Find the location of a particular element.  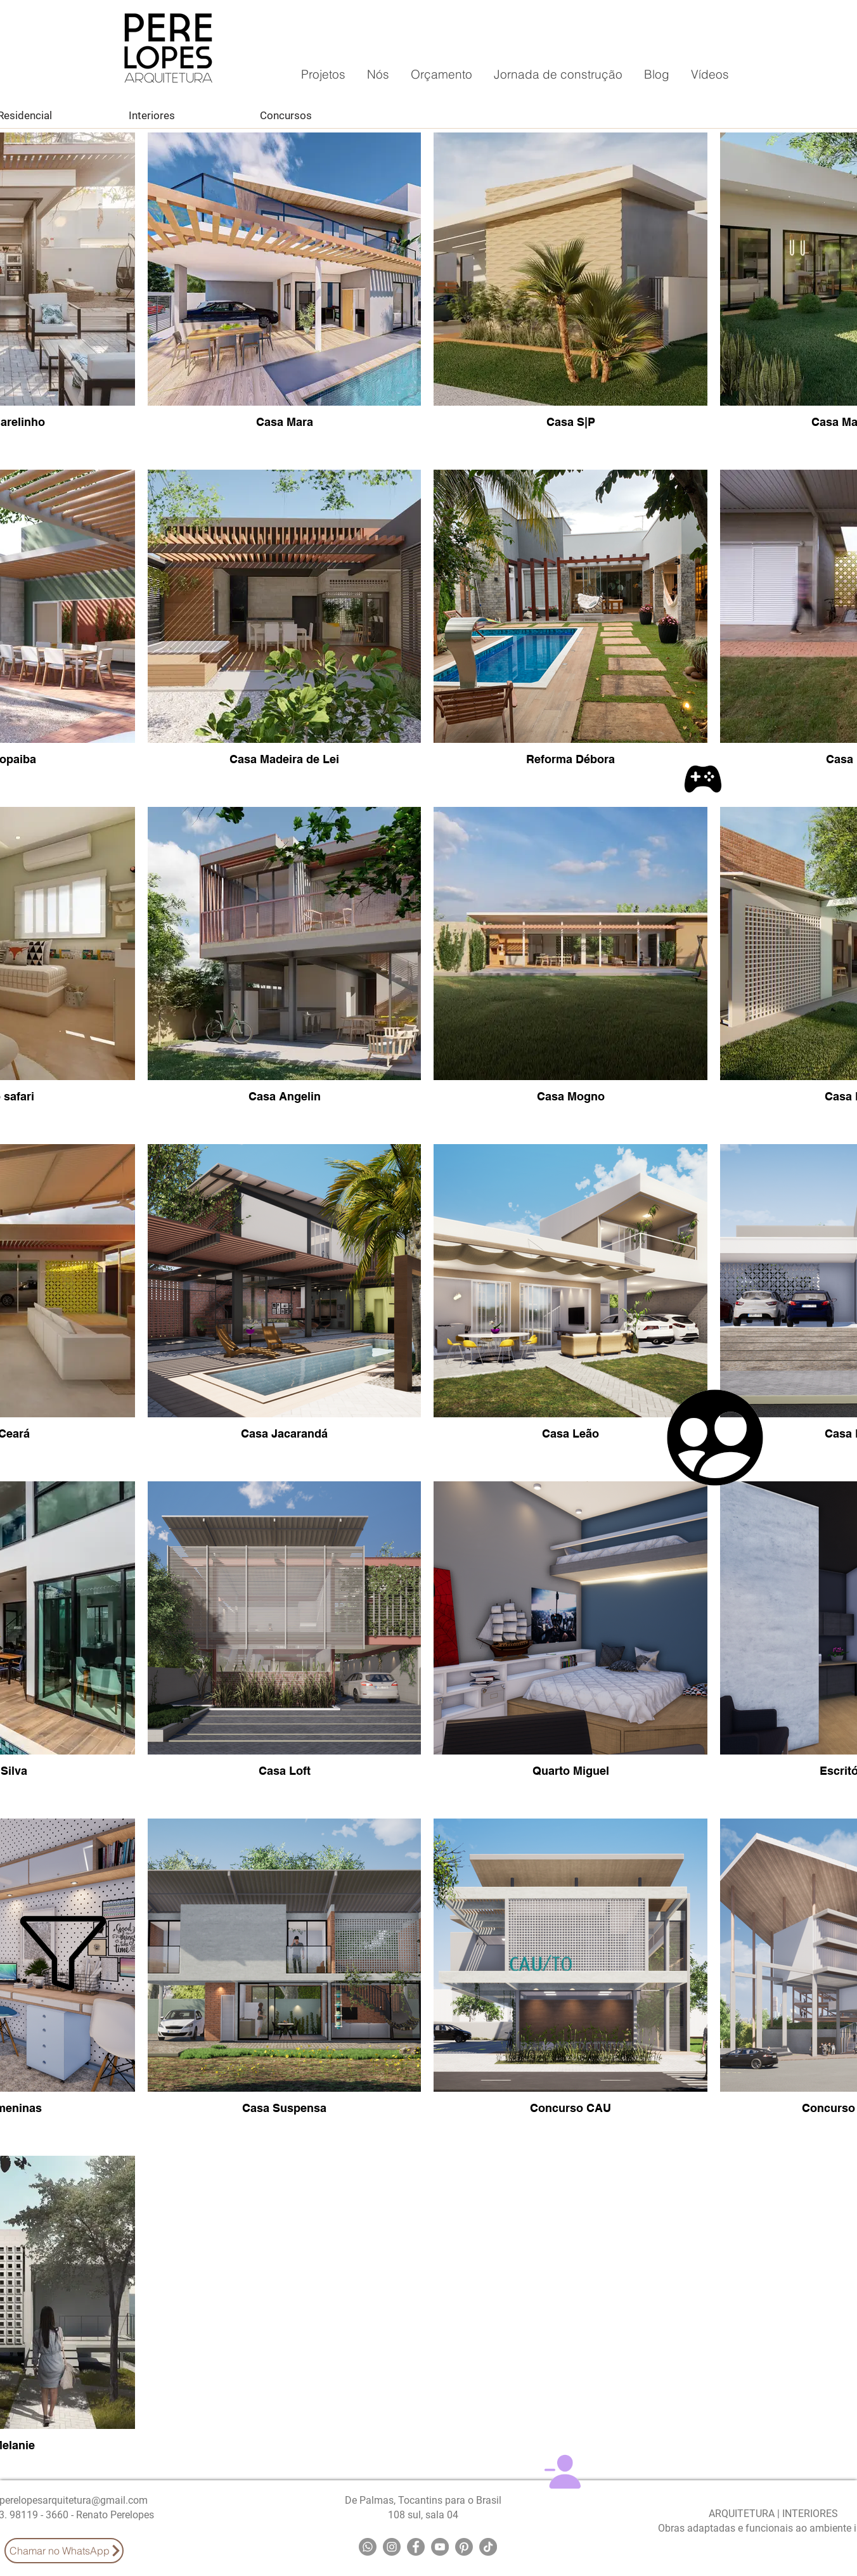

view group or team members is located at coordinates (715, 1438).